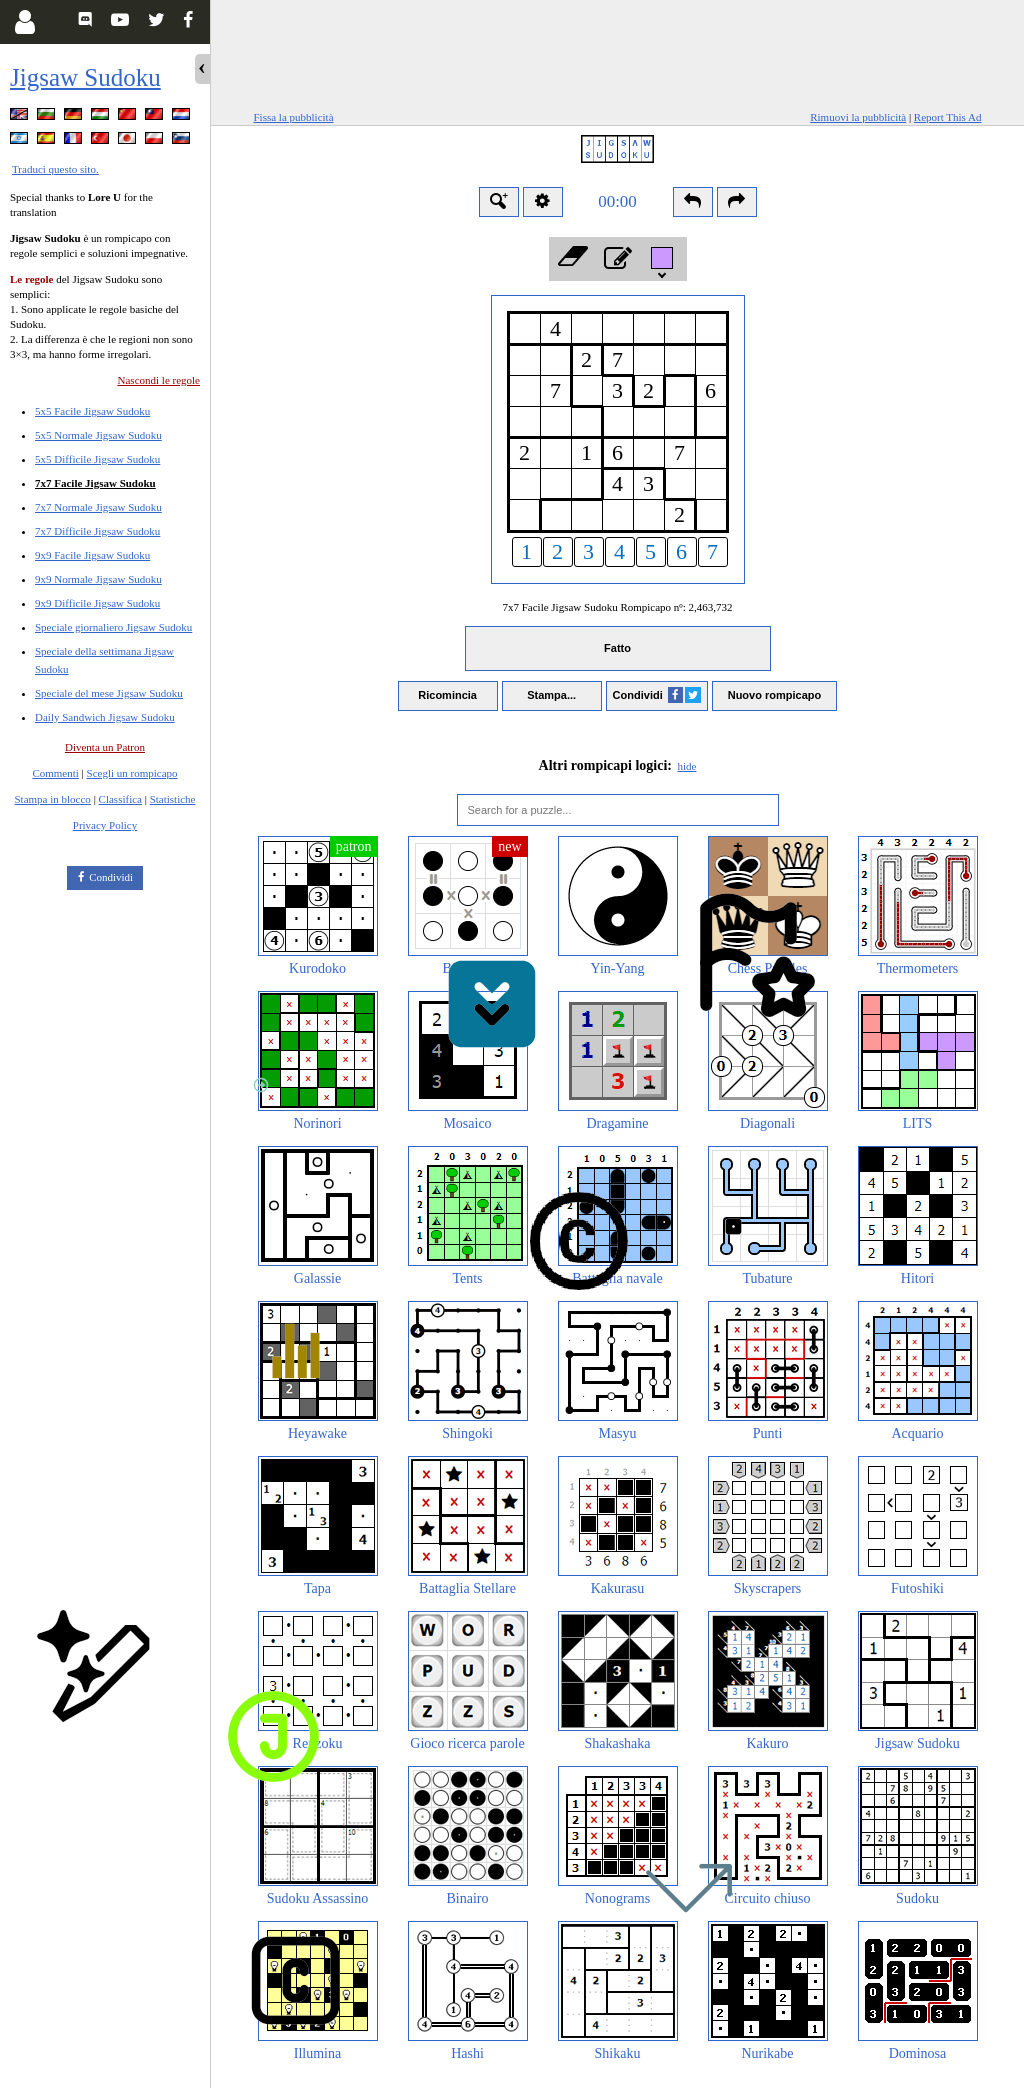  Describe the element at coordinates (689, 1885) in the screenshot. I see `reply to a message` at that location.